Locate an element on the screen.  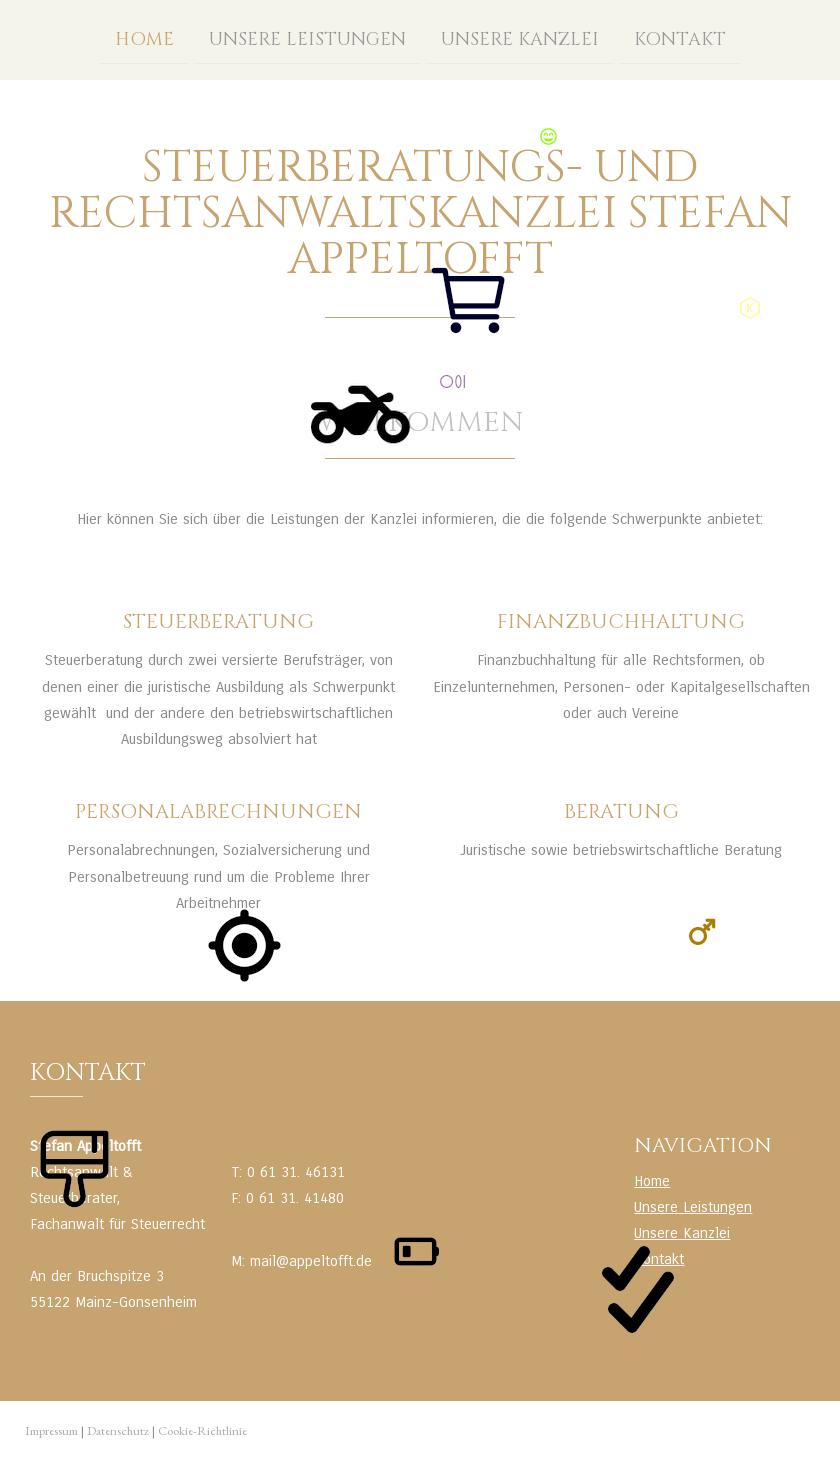
indicates a keyboard shortcut or hotkey is located at coordinates (750, 308).